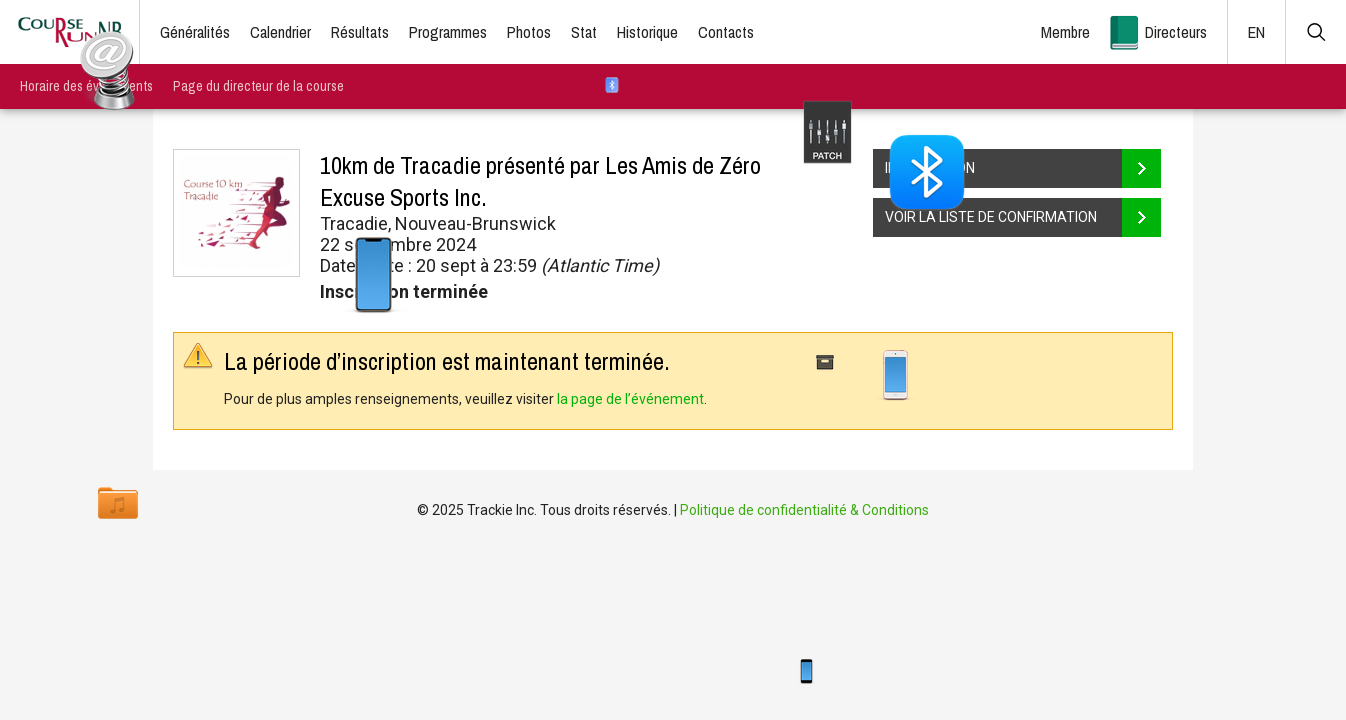 The height and width of the screenshot is (720, 1346). What do you see at coordinates (111, 71) in the screenshot?
I see `open a web link or URL` at bounding box center [111, 71].